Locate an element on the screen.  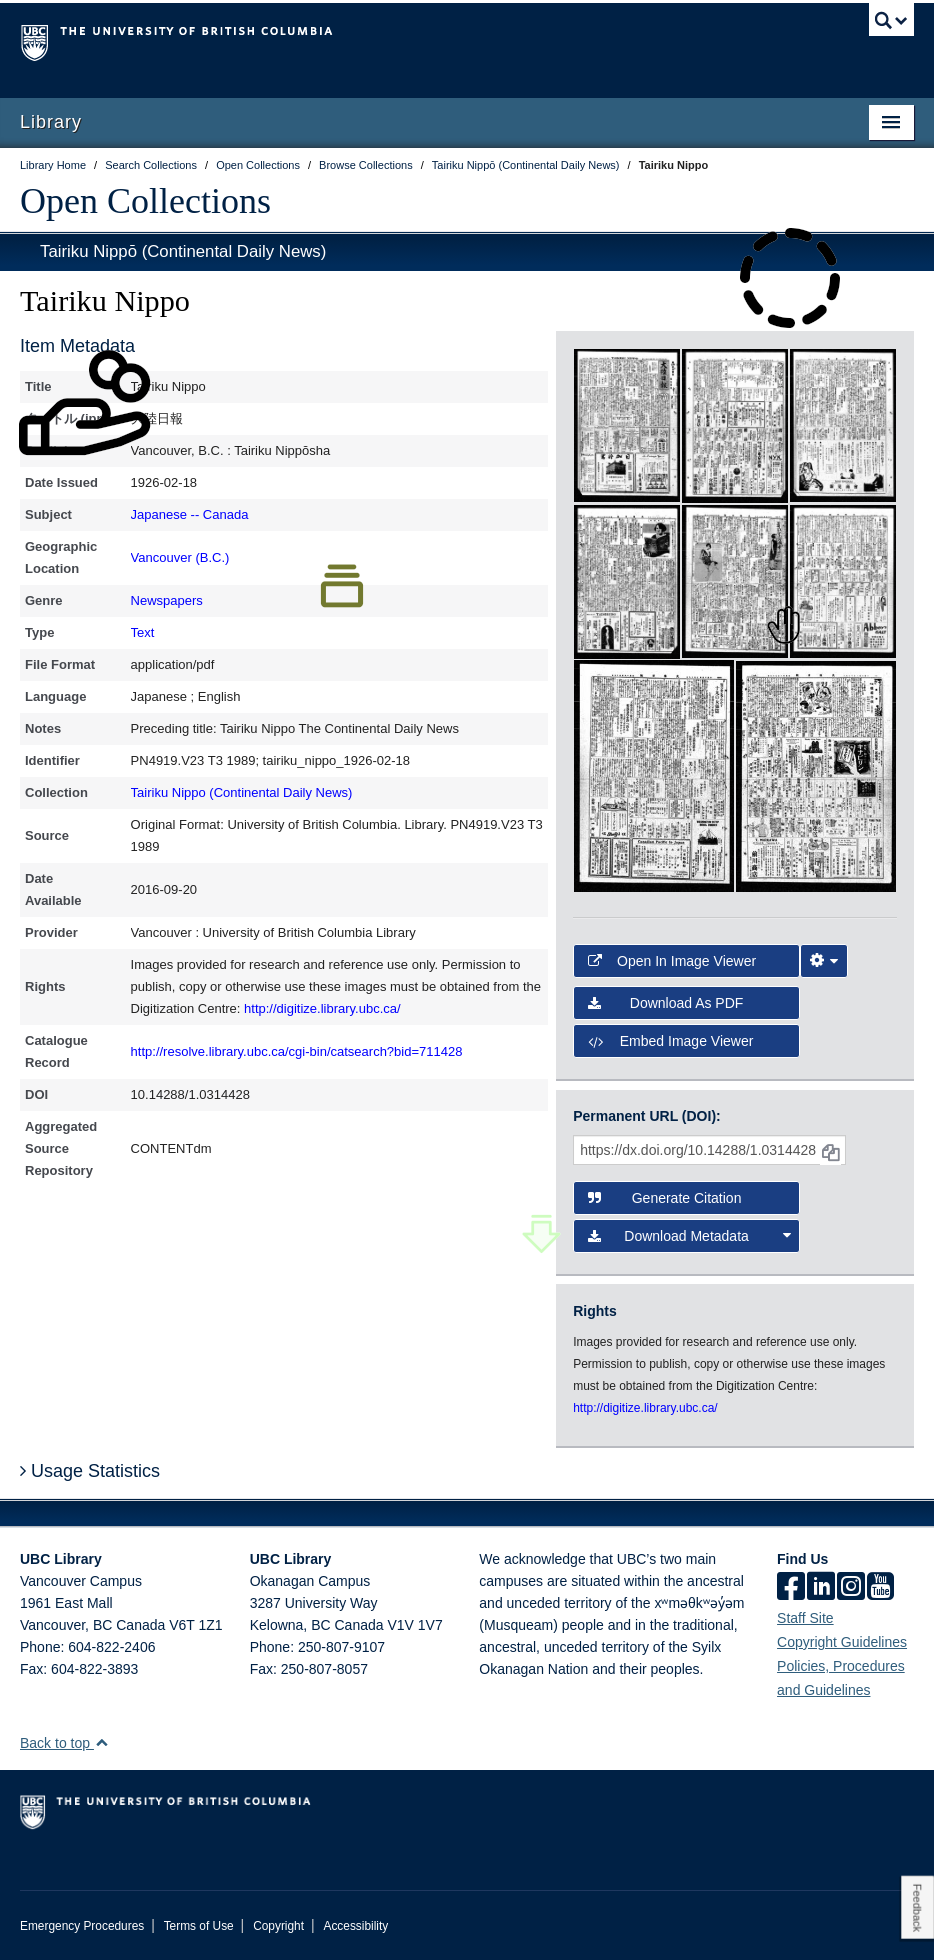
download file or content is located at coordinates (541, 1232).